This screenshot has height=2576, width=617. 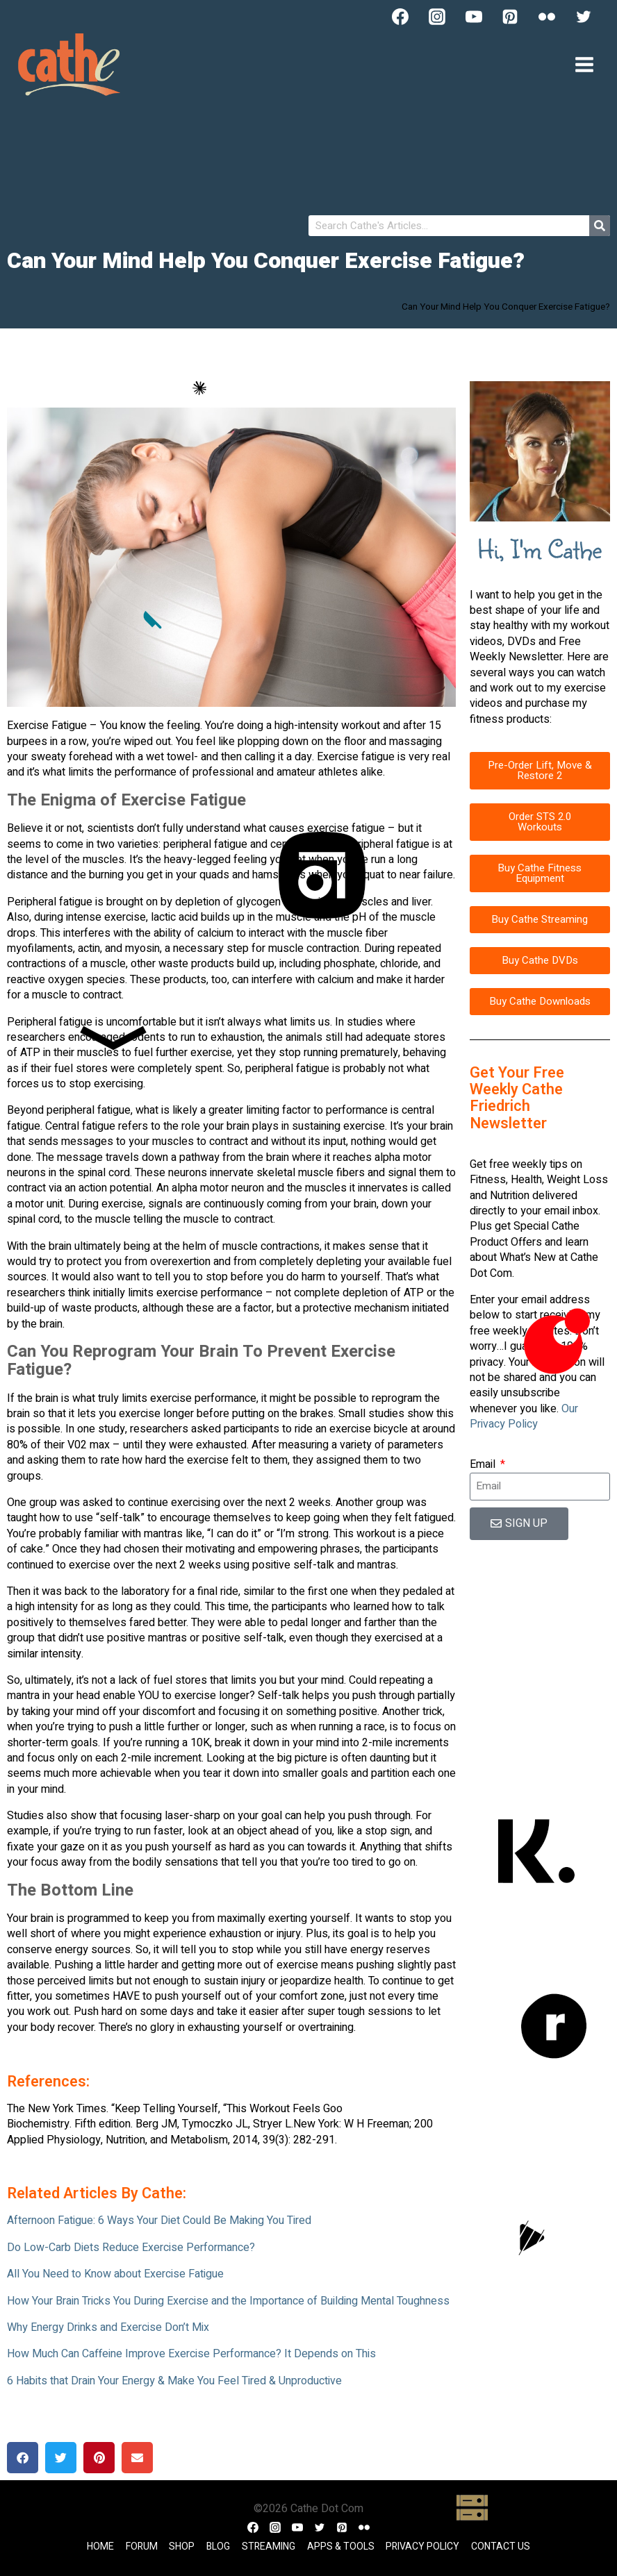 I want to click on expand to show more content, so click(x=113, y=1037).